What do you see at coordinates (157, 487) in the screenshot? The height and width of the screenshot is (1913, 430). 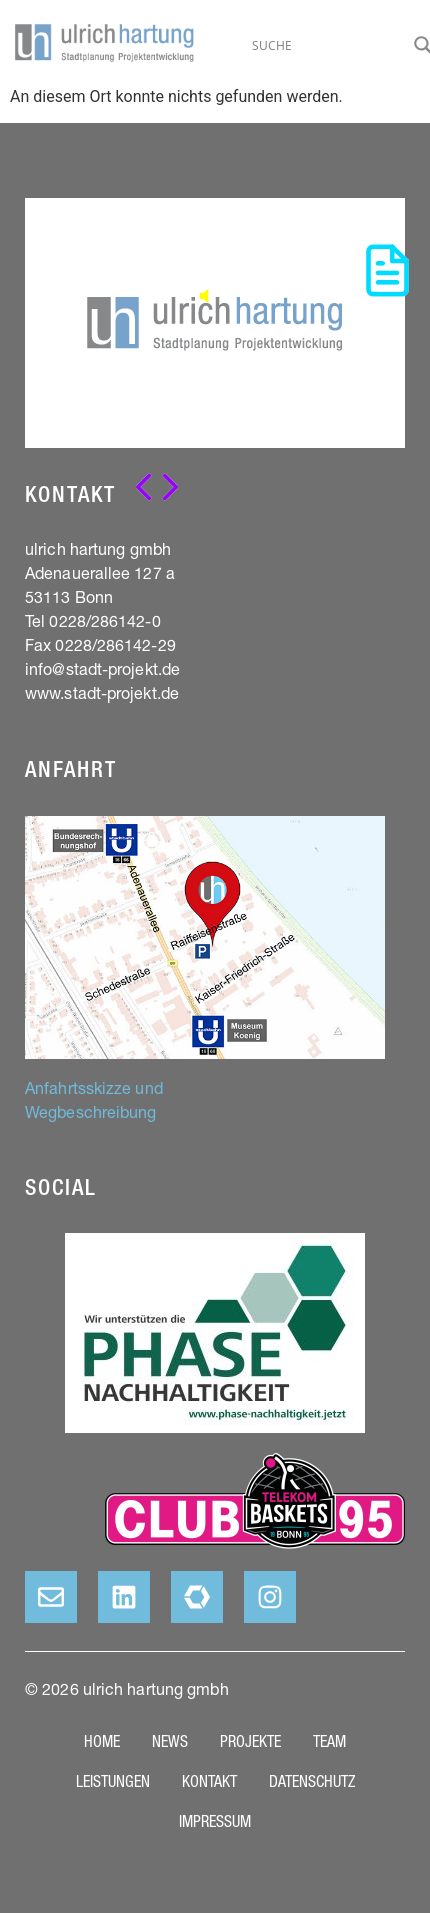 I see `view or edit source code` at bounding box center [157, 487].